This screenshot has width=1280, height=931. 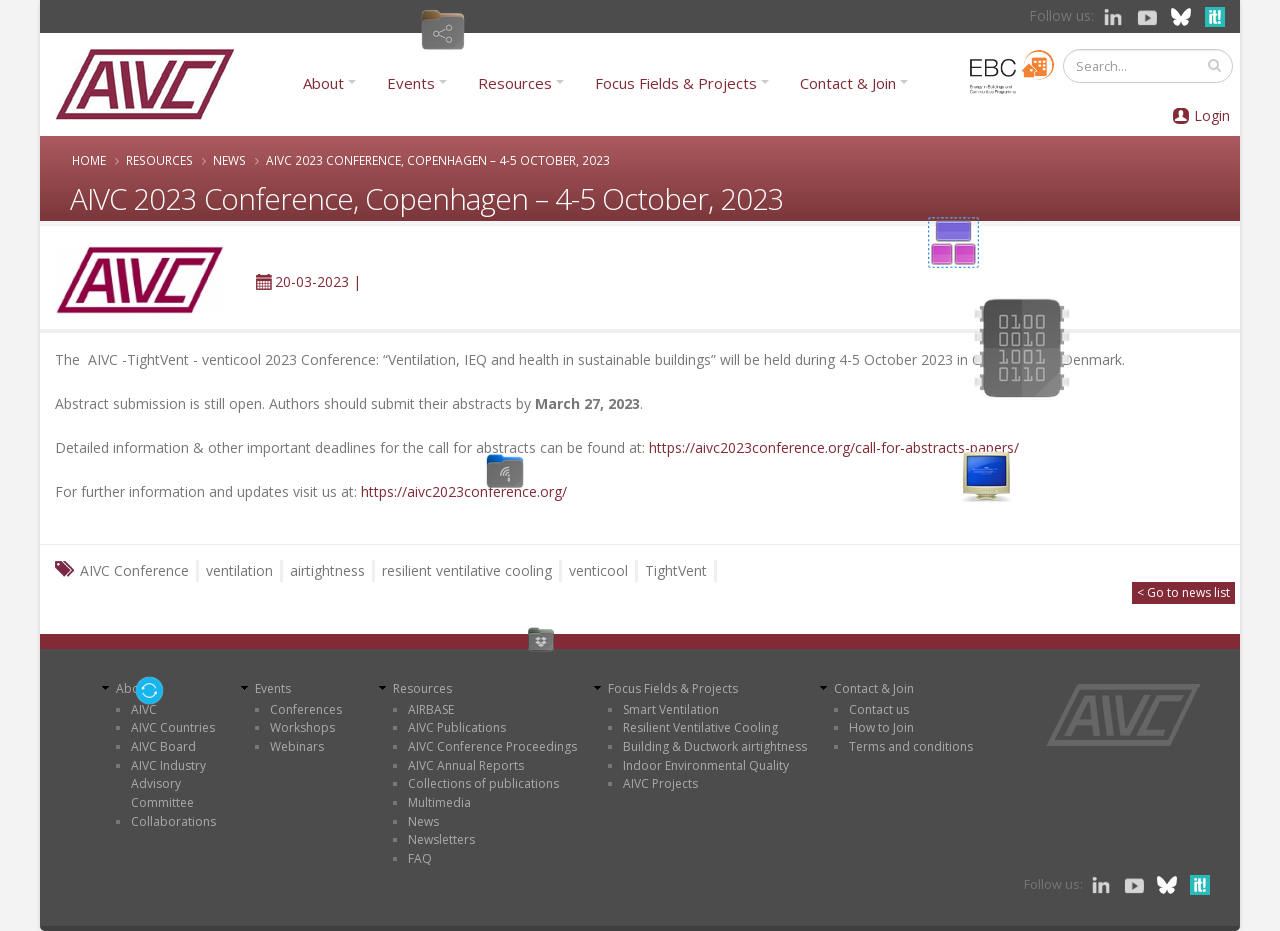 What do you see at coordinates (505, 471) in the screenshot?
I see `open insync cloud sync folder` at bounding box center [505, 471].